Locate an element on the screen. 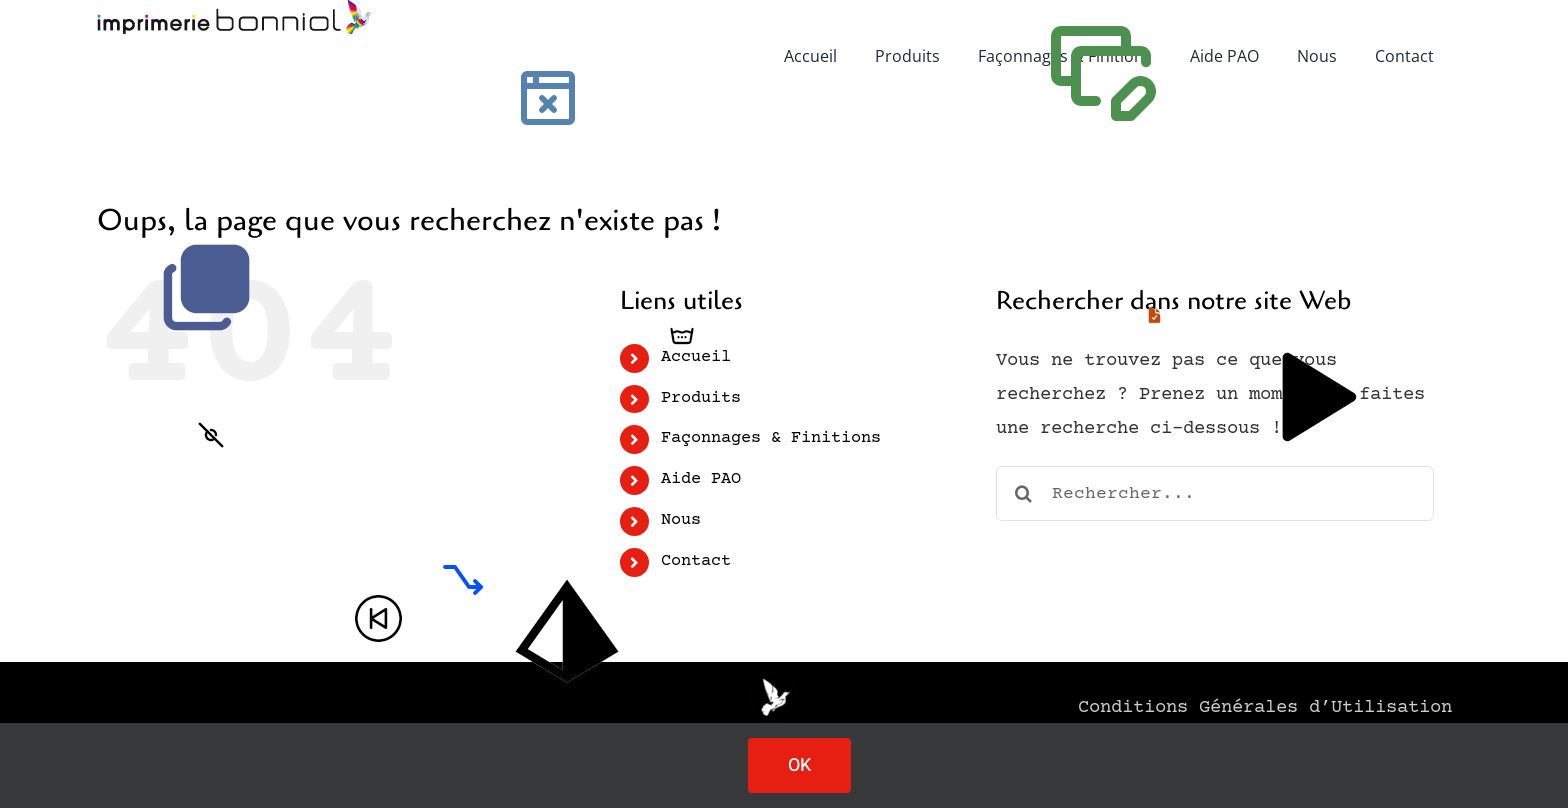 The width and height of the screenshot is (1568, 808). document verified or approved is located at coordinates (1154, 315).